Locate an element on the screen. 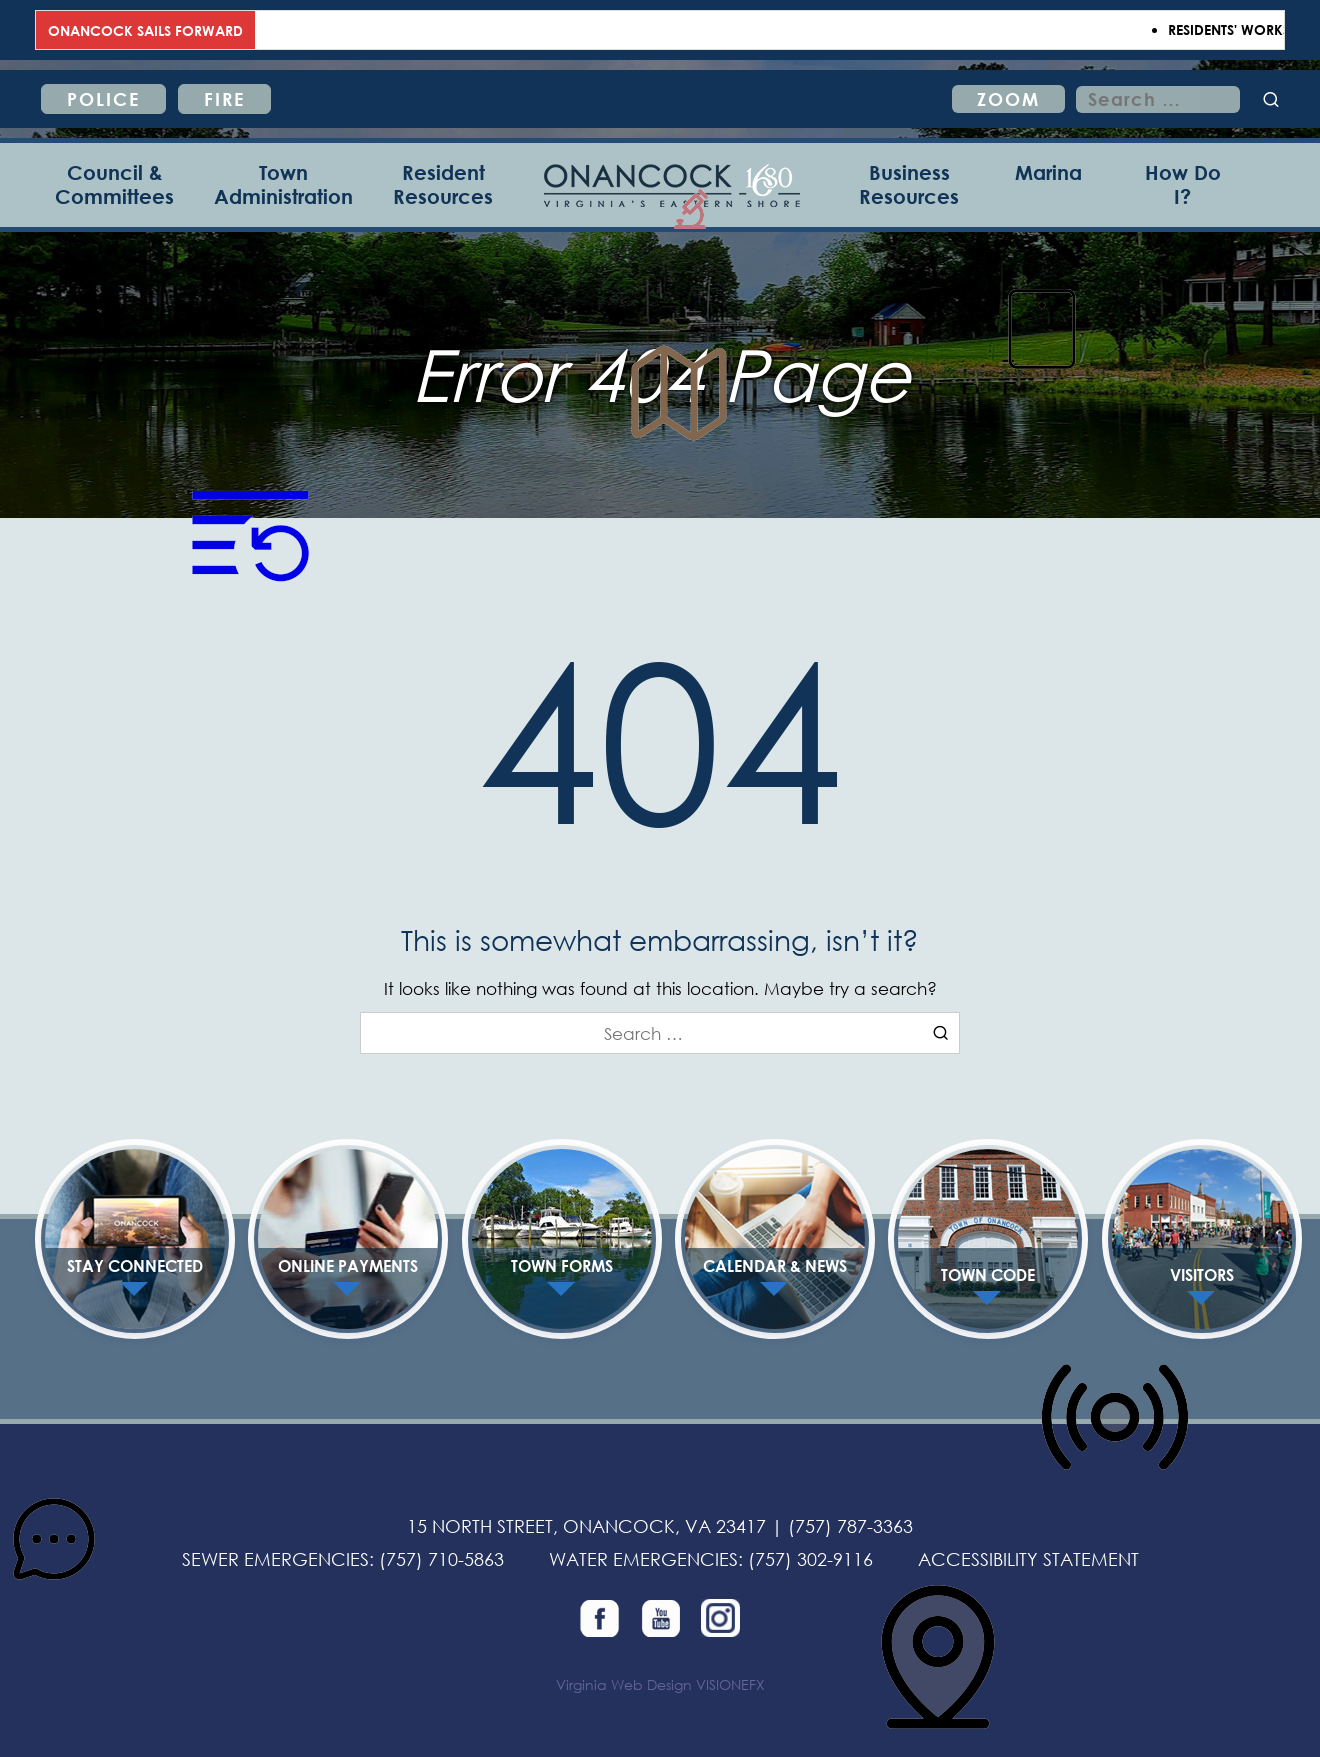  view map is located at coordinates (679, 393).